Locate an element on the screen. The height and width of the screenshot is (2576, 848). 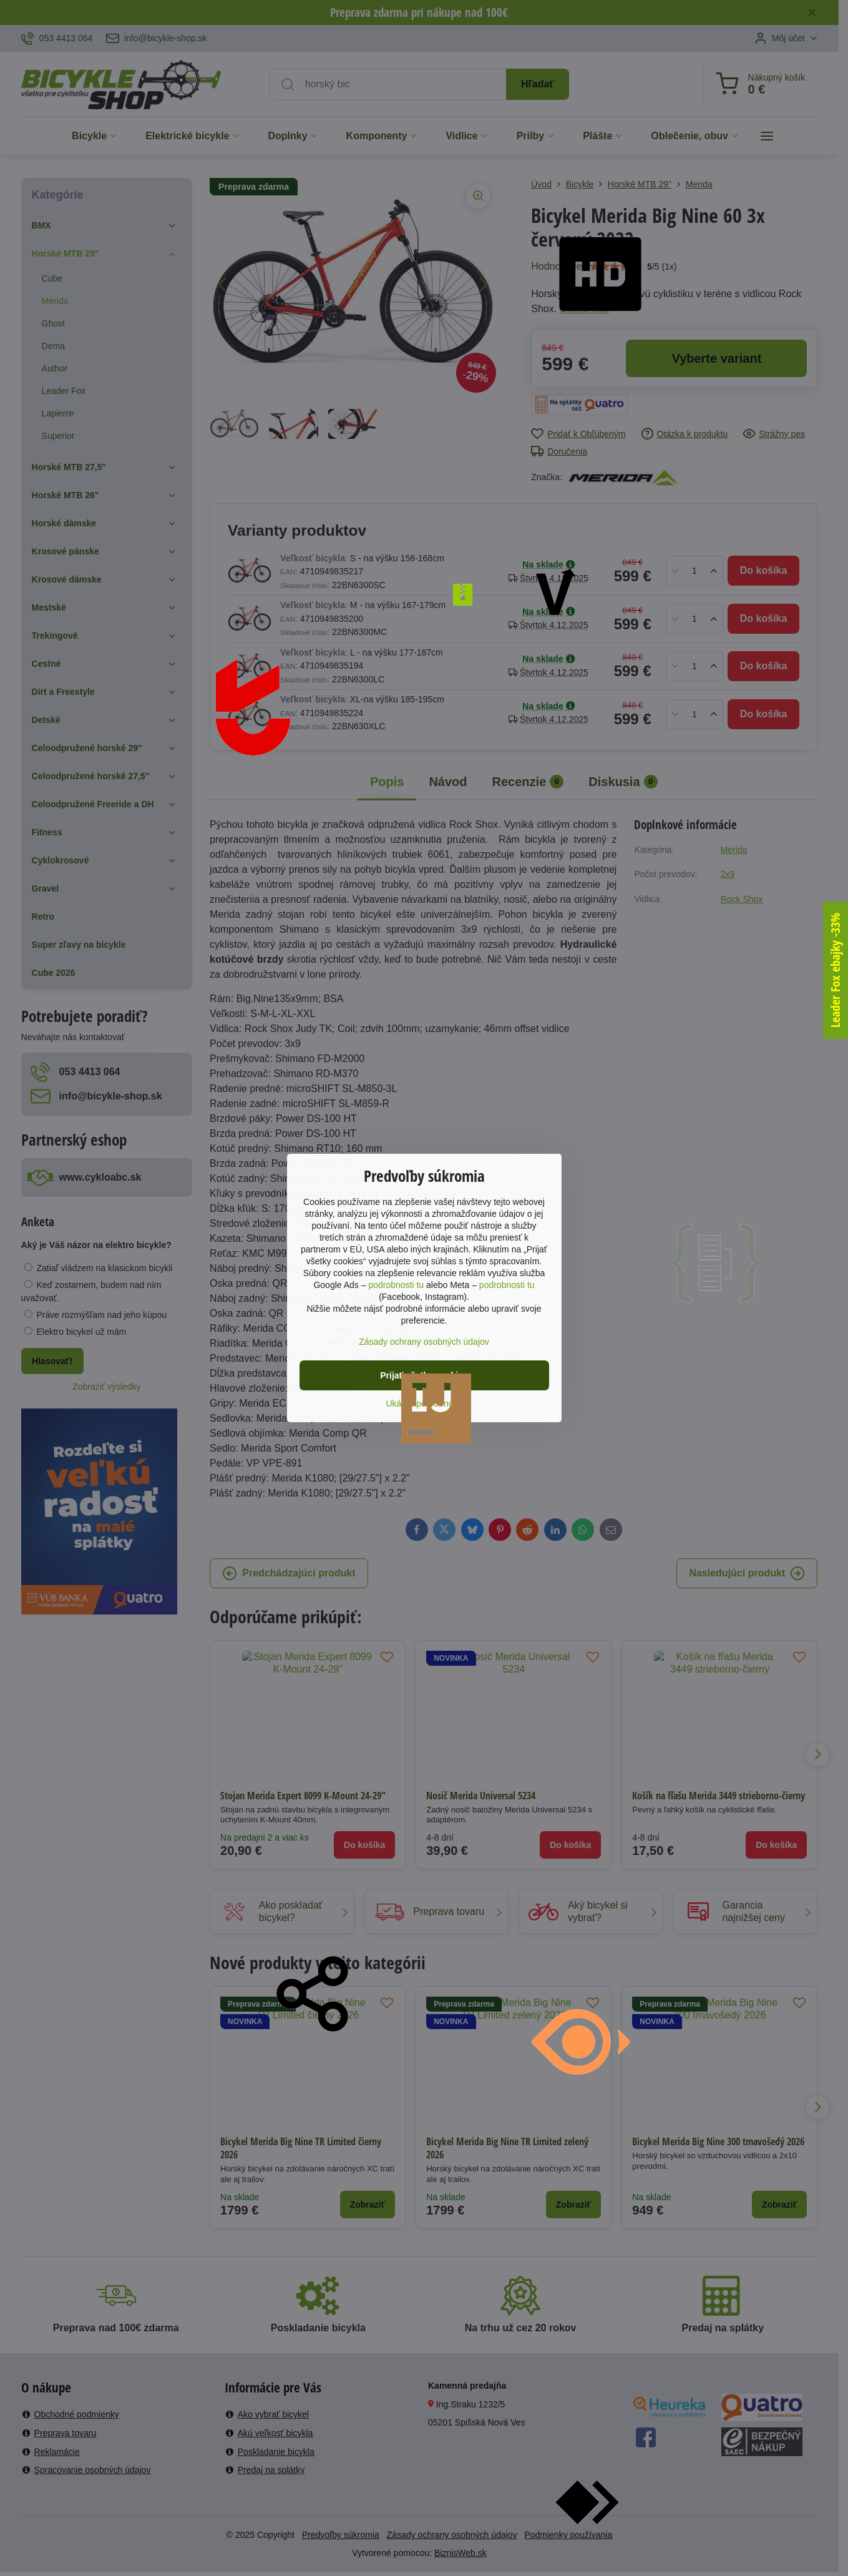
share this content is located at coordinates (314, 1993).